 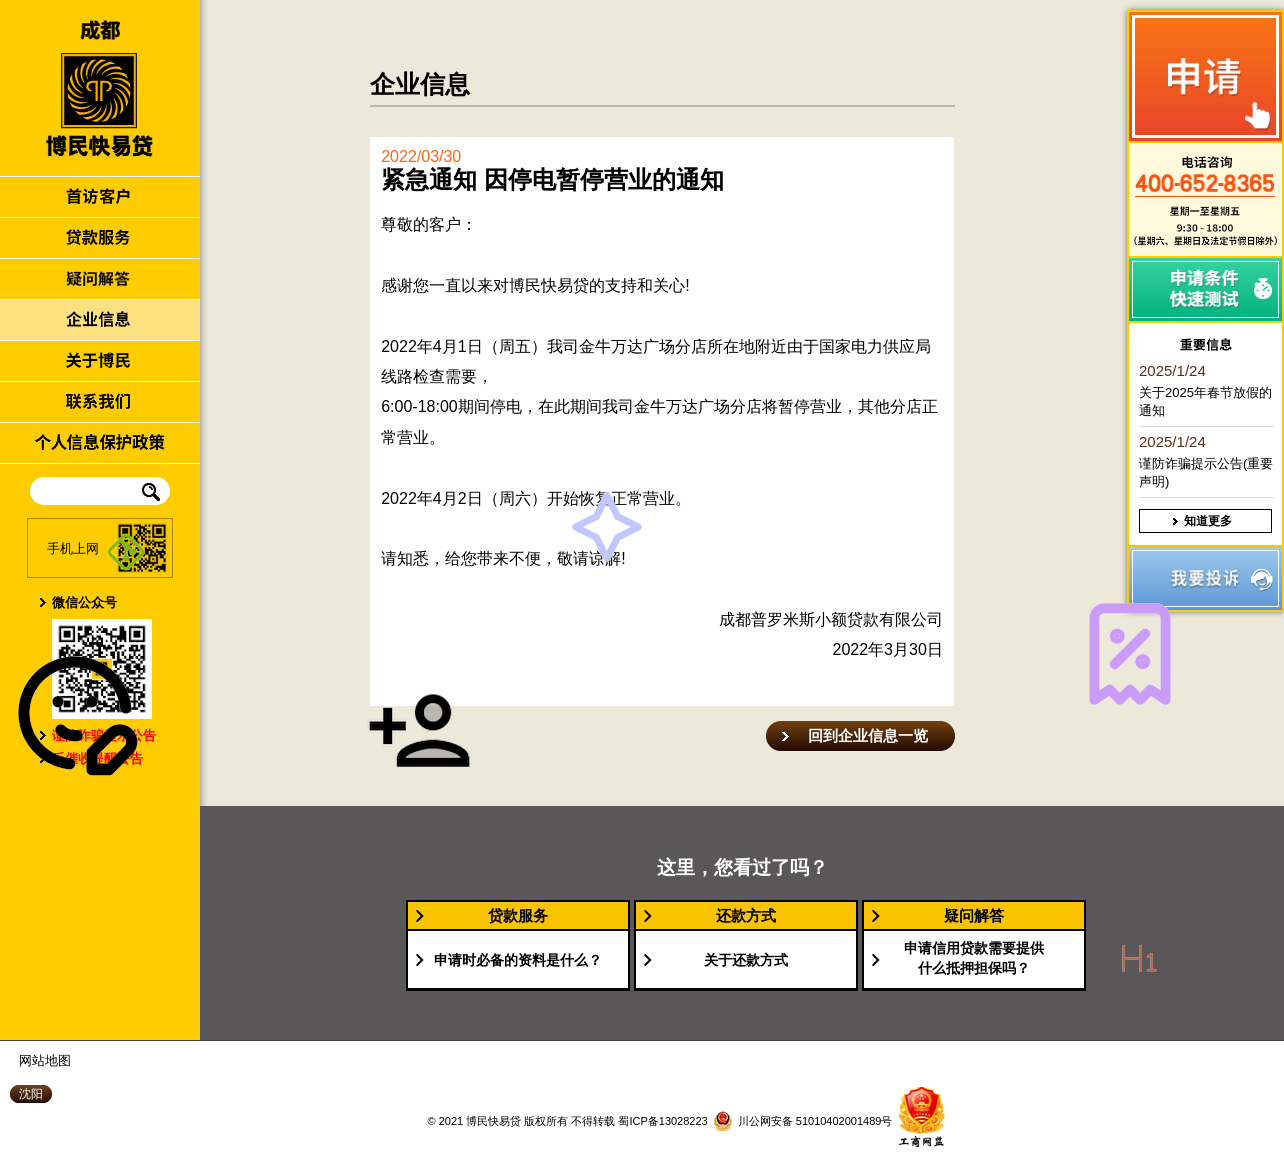 I want to click on format text as a primary heading, so click(x=1139, y=958).